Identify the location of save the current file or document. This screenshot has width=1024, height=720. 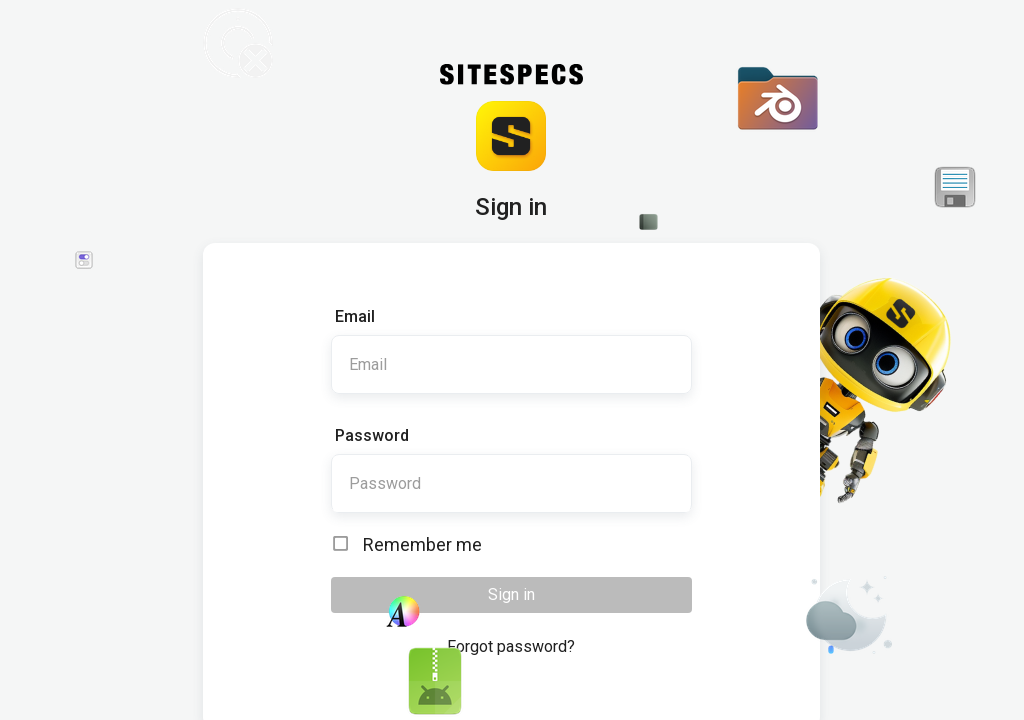
(955, 187).